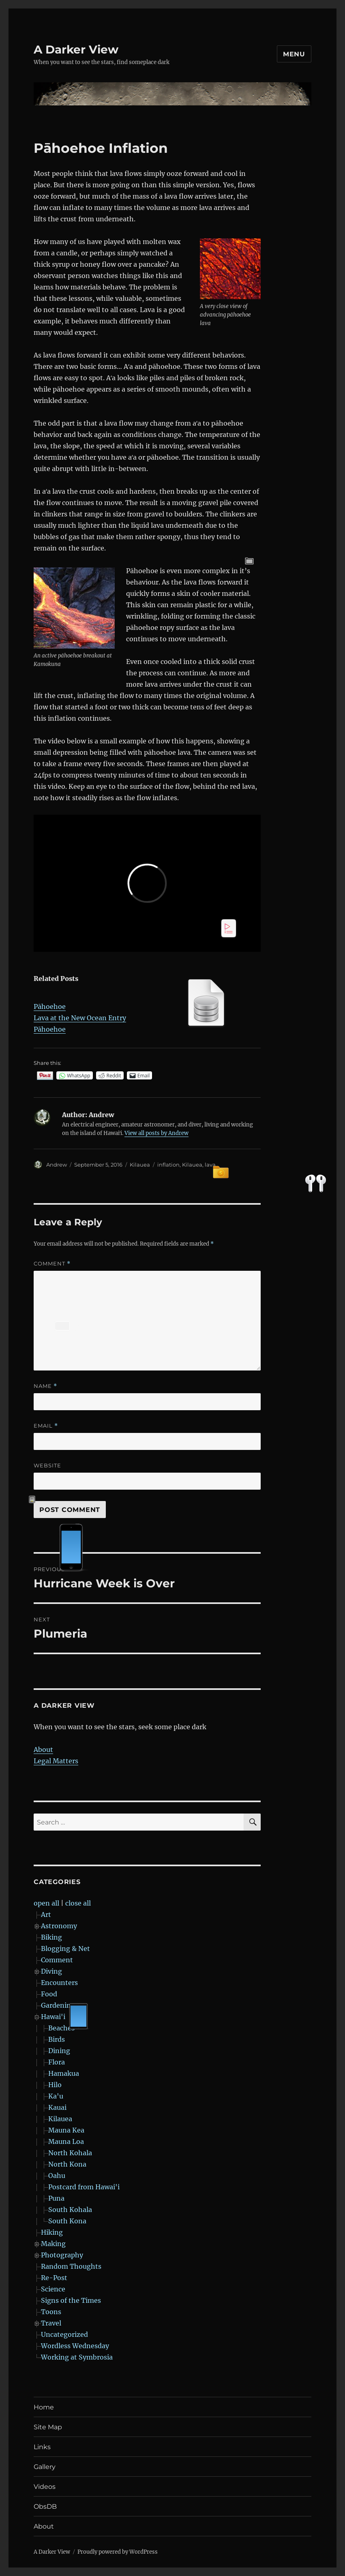 Image resolution: width=345 pixels, height=2576 pixels. Describe the element at coordinates (66, 1326) in the screenshot. I see `indicates battery at 70% charge` at that location.